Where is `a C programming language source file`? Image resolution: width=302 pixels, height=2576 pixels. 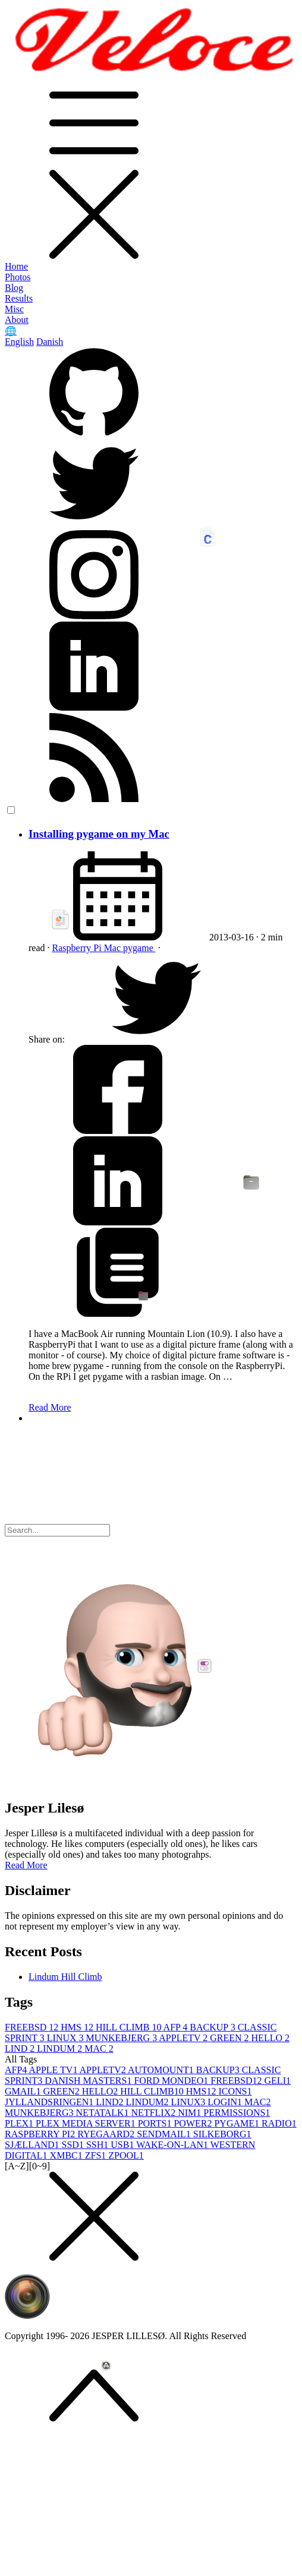
a C programming language source file is located at coordinates (207, 537).